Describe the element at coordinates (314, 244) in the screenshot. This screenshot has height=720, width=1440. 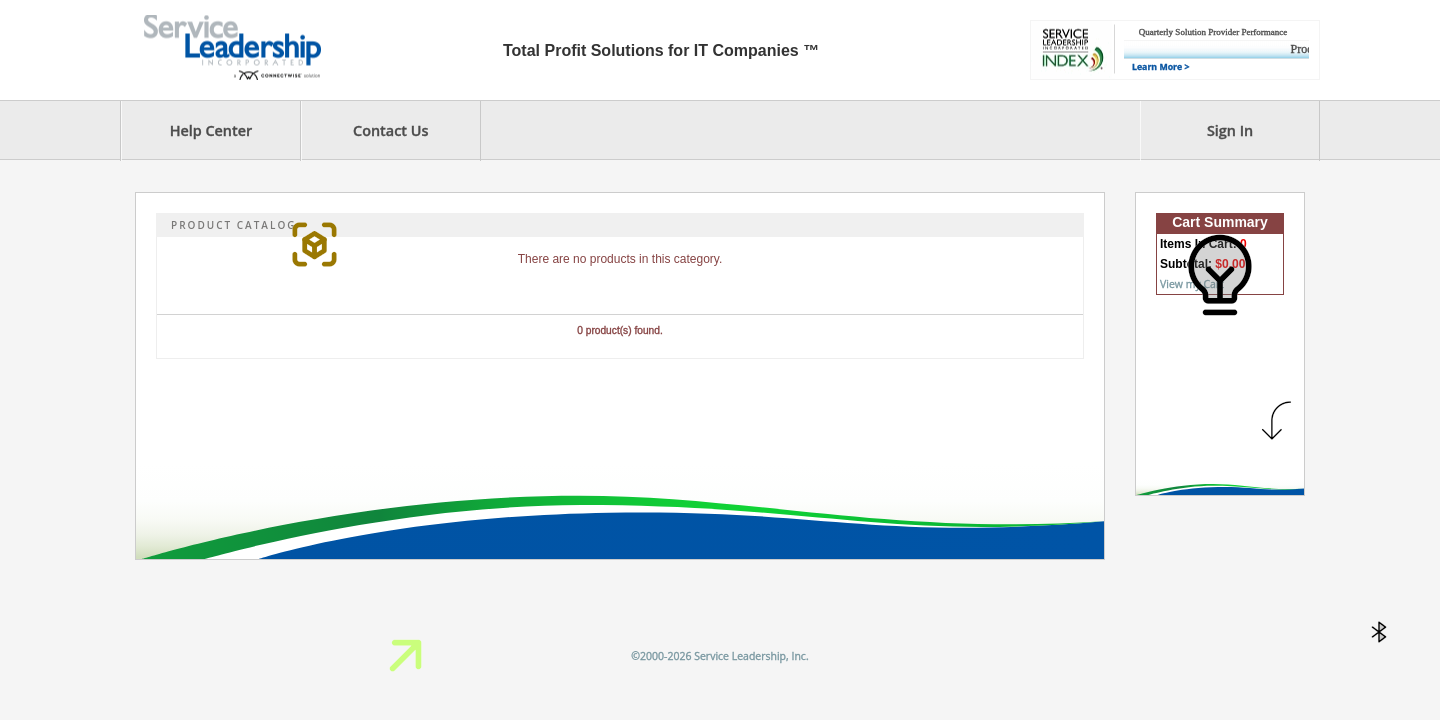
I see `open augmented reality mode` at that location.